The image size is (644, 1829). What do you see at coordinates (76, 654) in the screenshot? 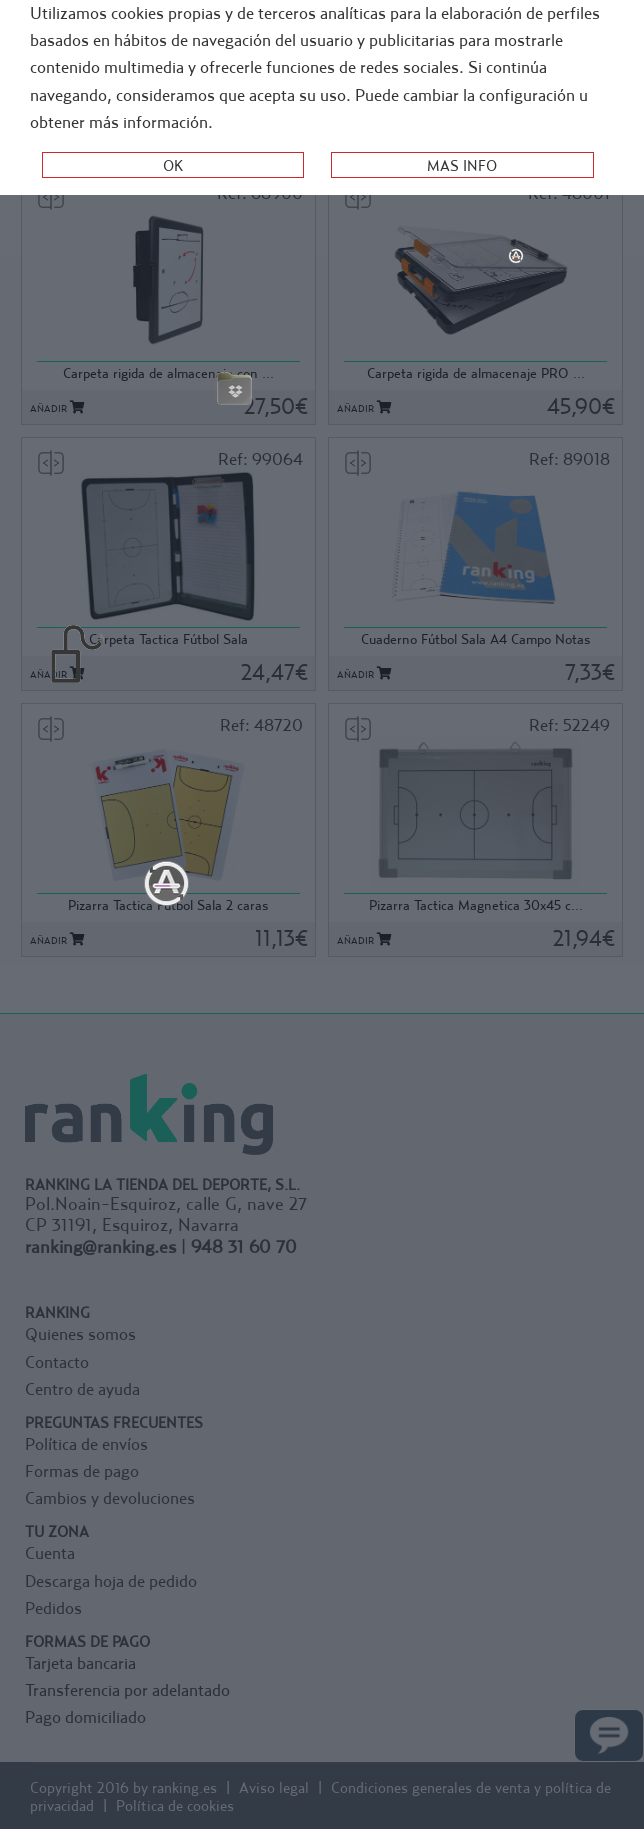
I see `colorimeter device for color calibration` at bounding box center [76, 654].